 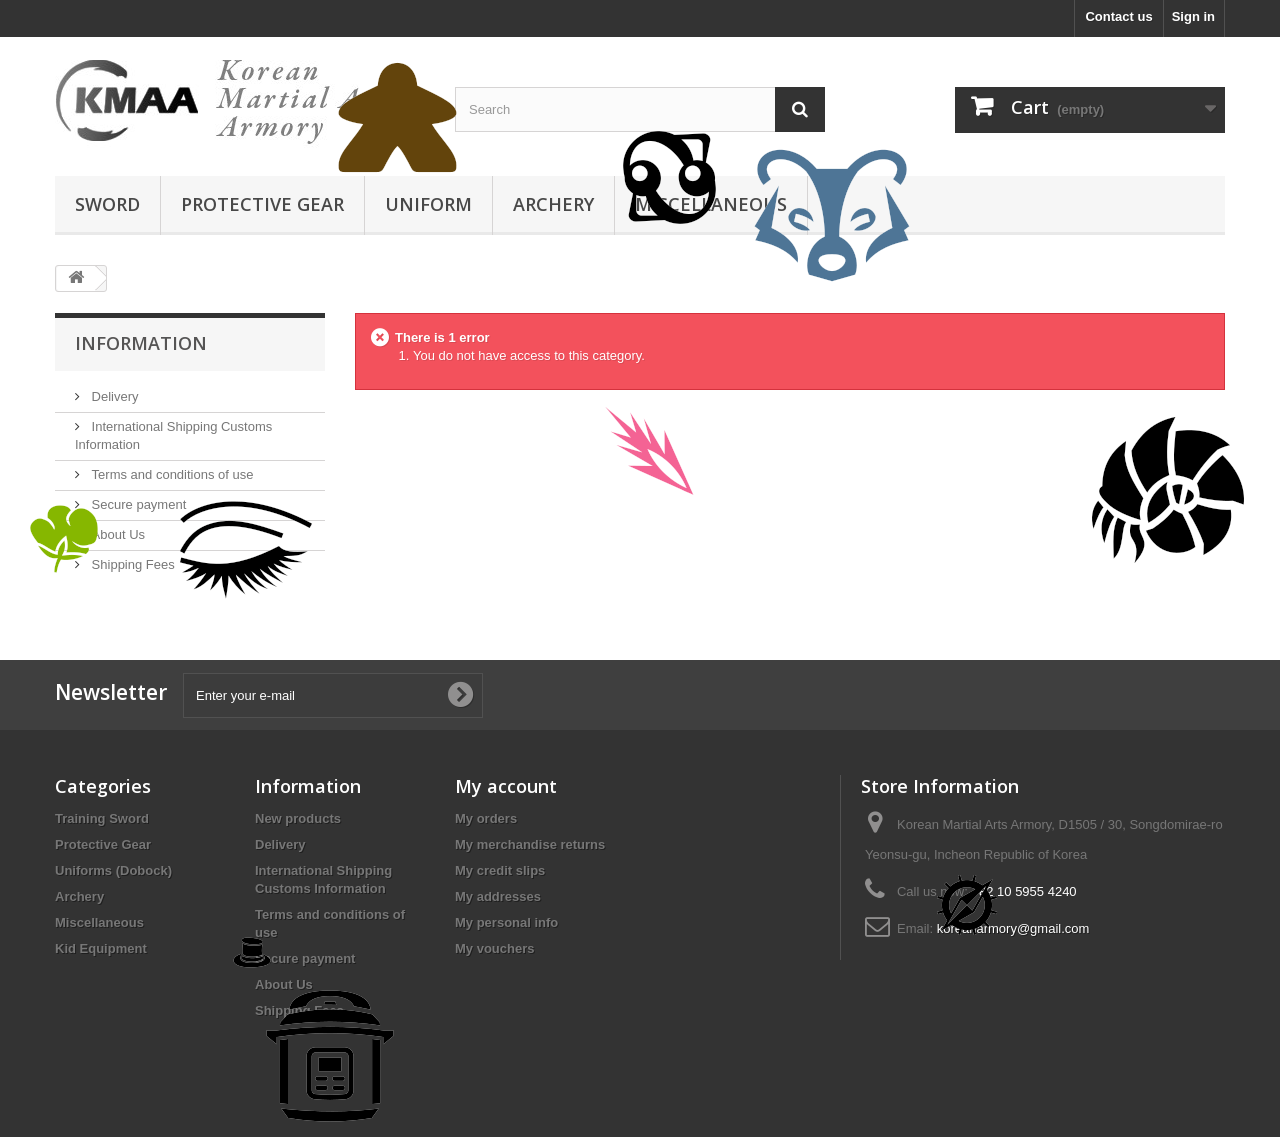 I want to click on sync or synchronization in progress, so click(x=669, y=177).